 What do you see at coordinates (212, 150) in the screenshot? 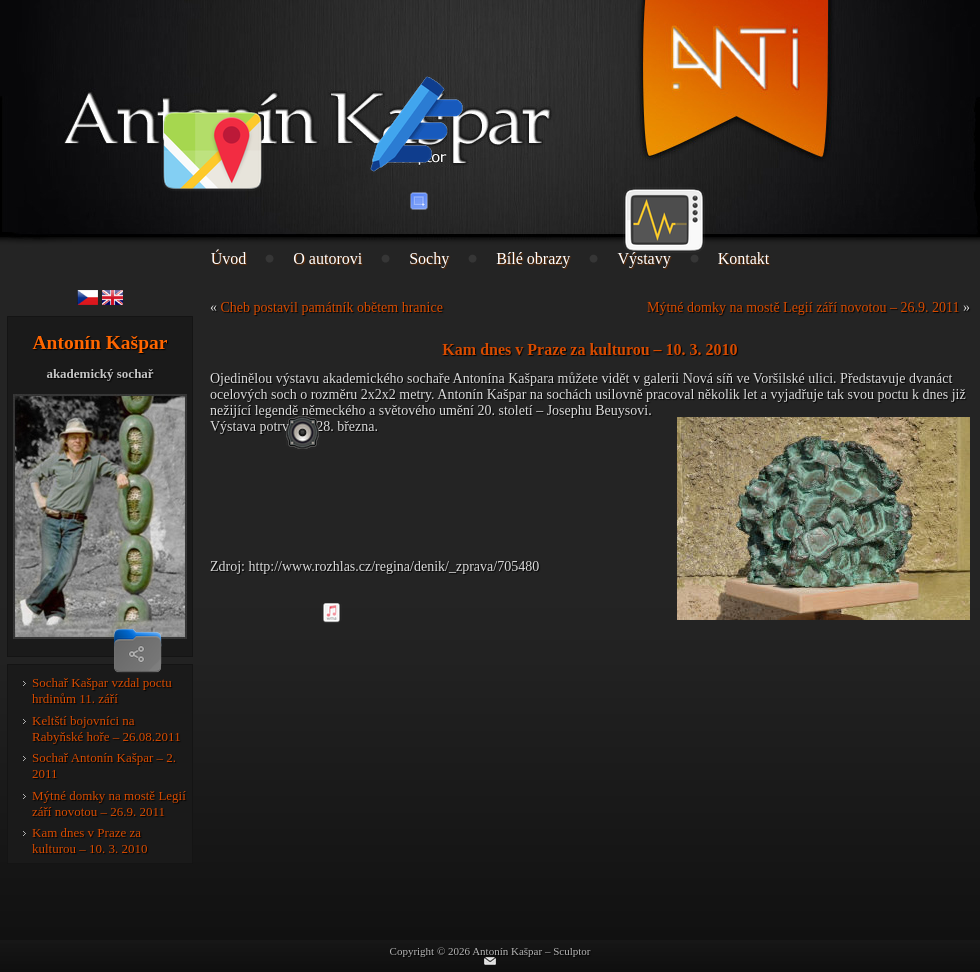
I see `open gnome maps application` at bounding box center [212, 150].